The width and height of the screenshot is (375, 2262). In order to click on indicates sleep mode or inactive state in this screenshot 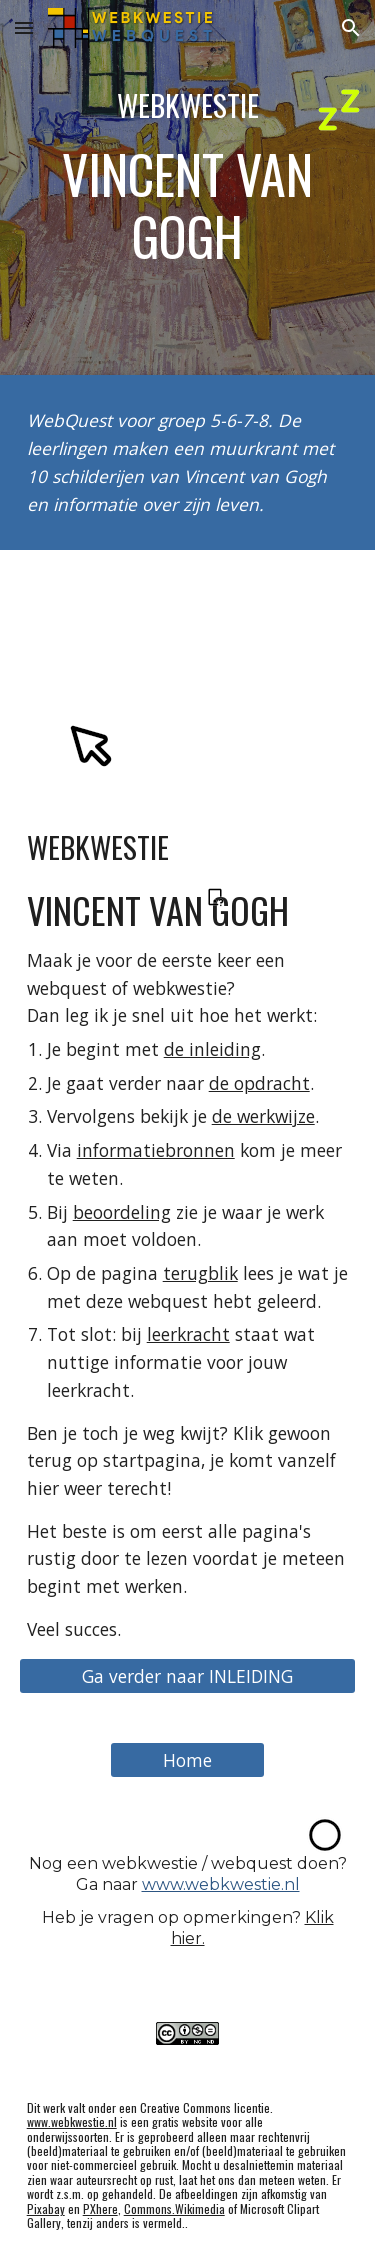, I will do `click(339, 110)`.